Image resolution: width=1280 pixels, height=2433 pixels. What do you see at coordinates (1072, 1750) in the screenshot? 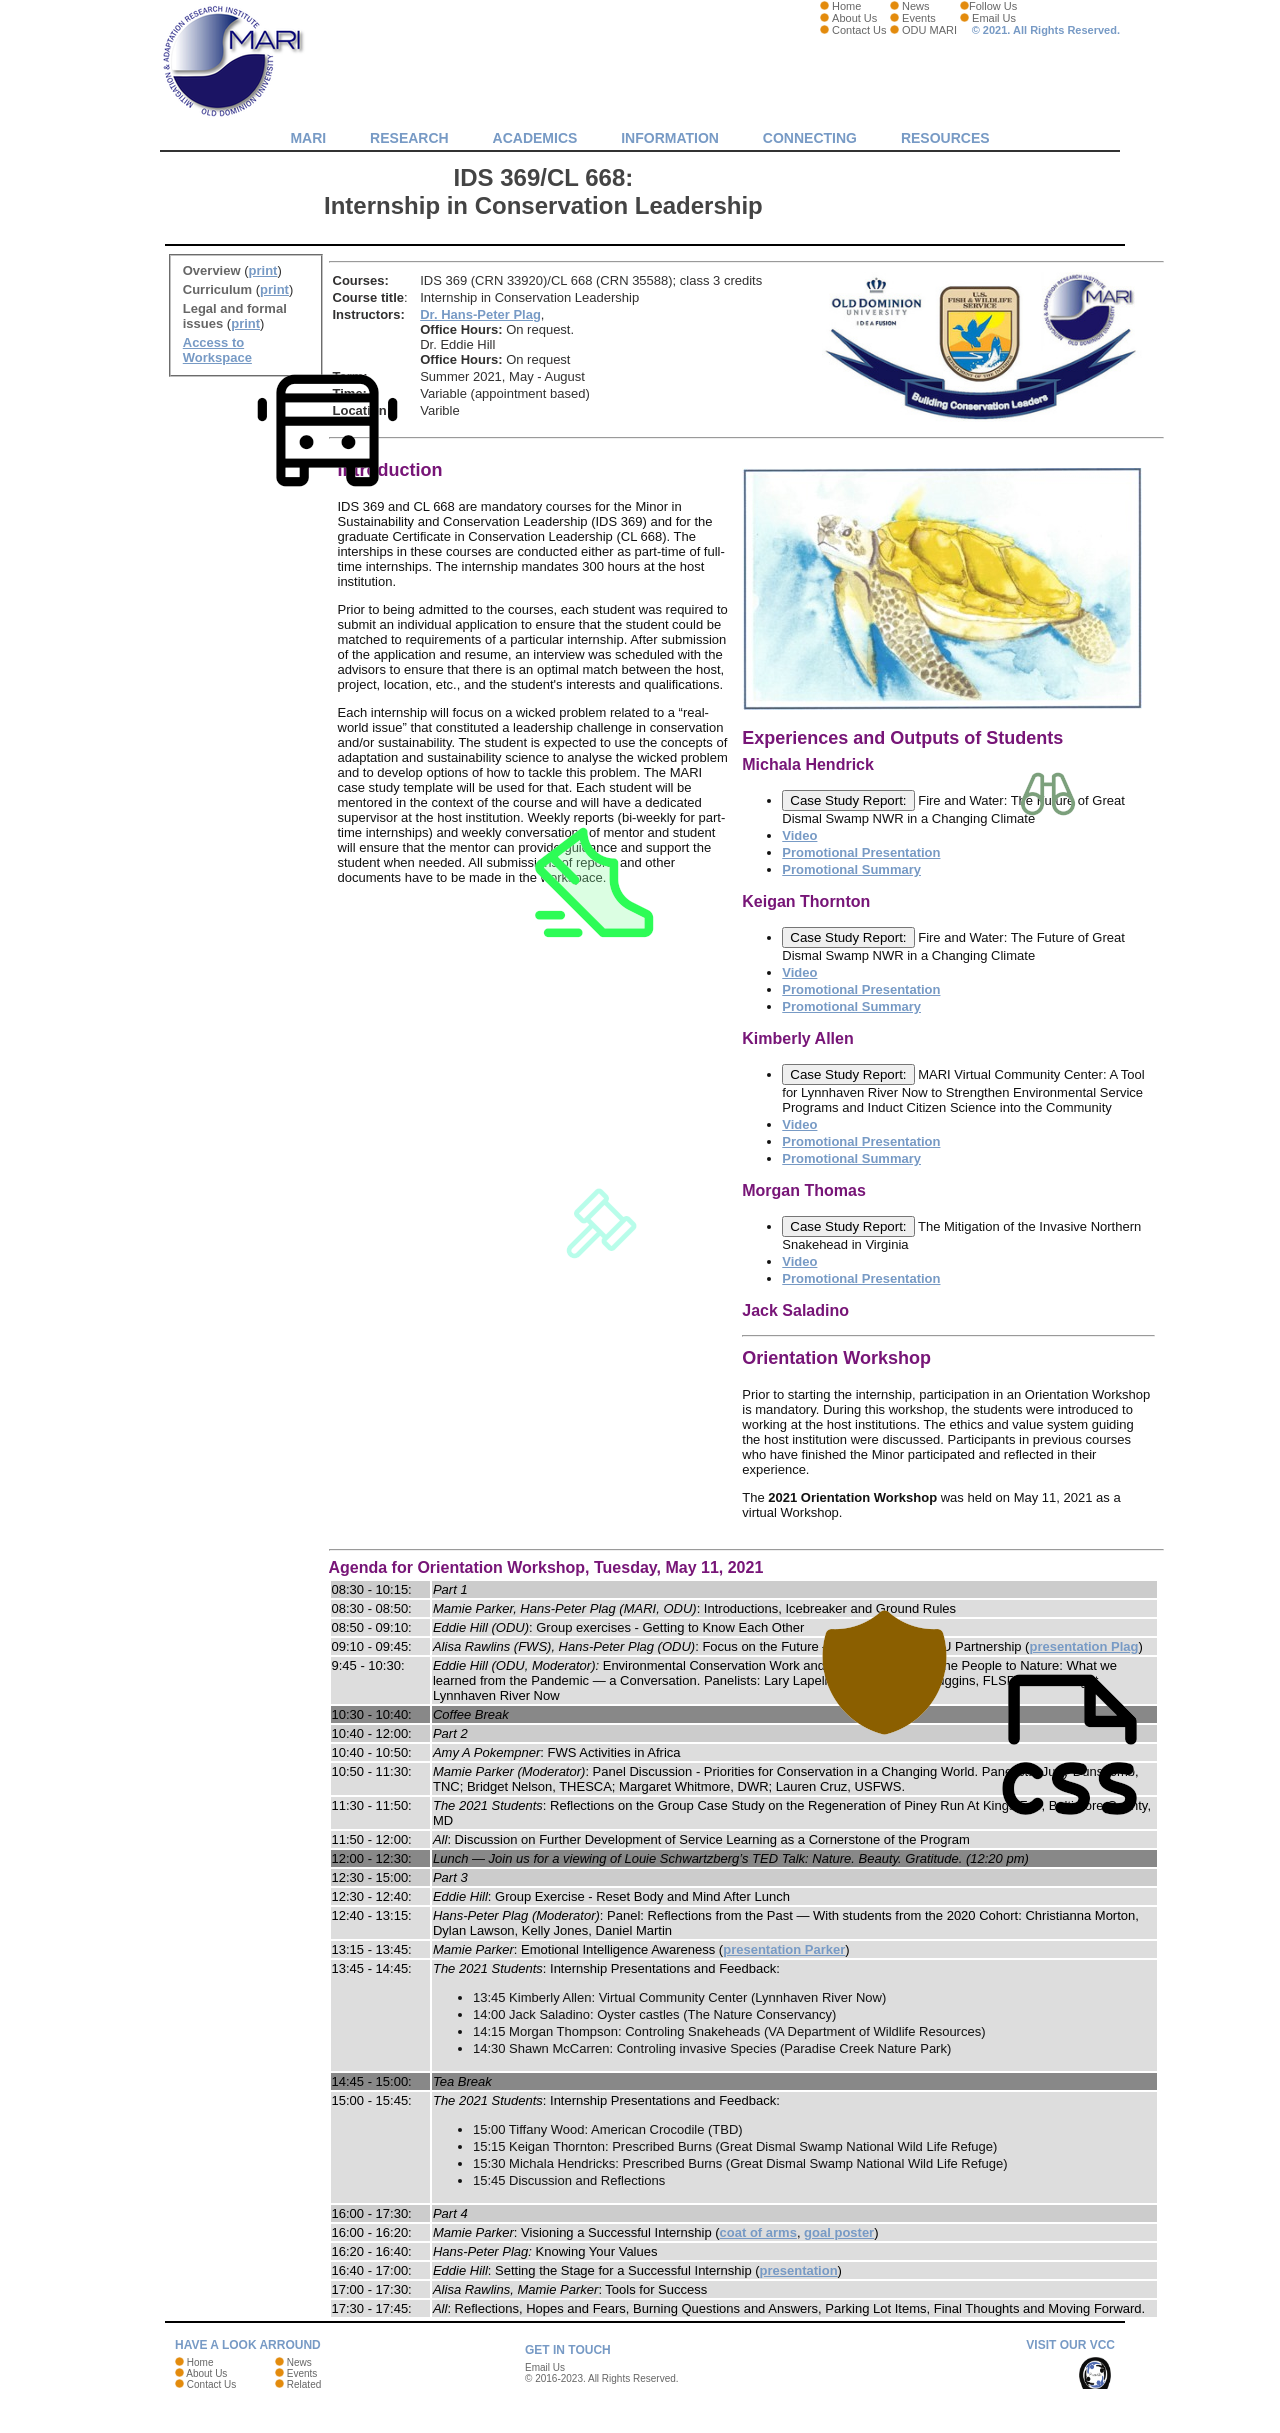
I see `view or open a CSS stylesheet file` at bounding box center [1072, 1750].